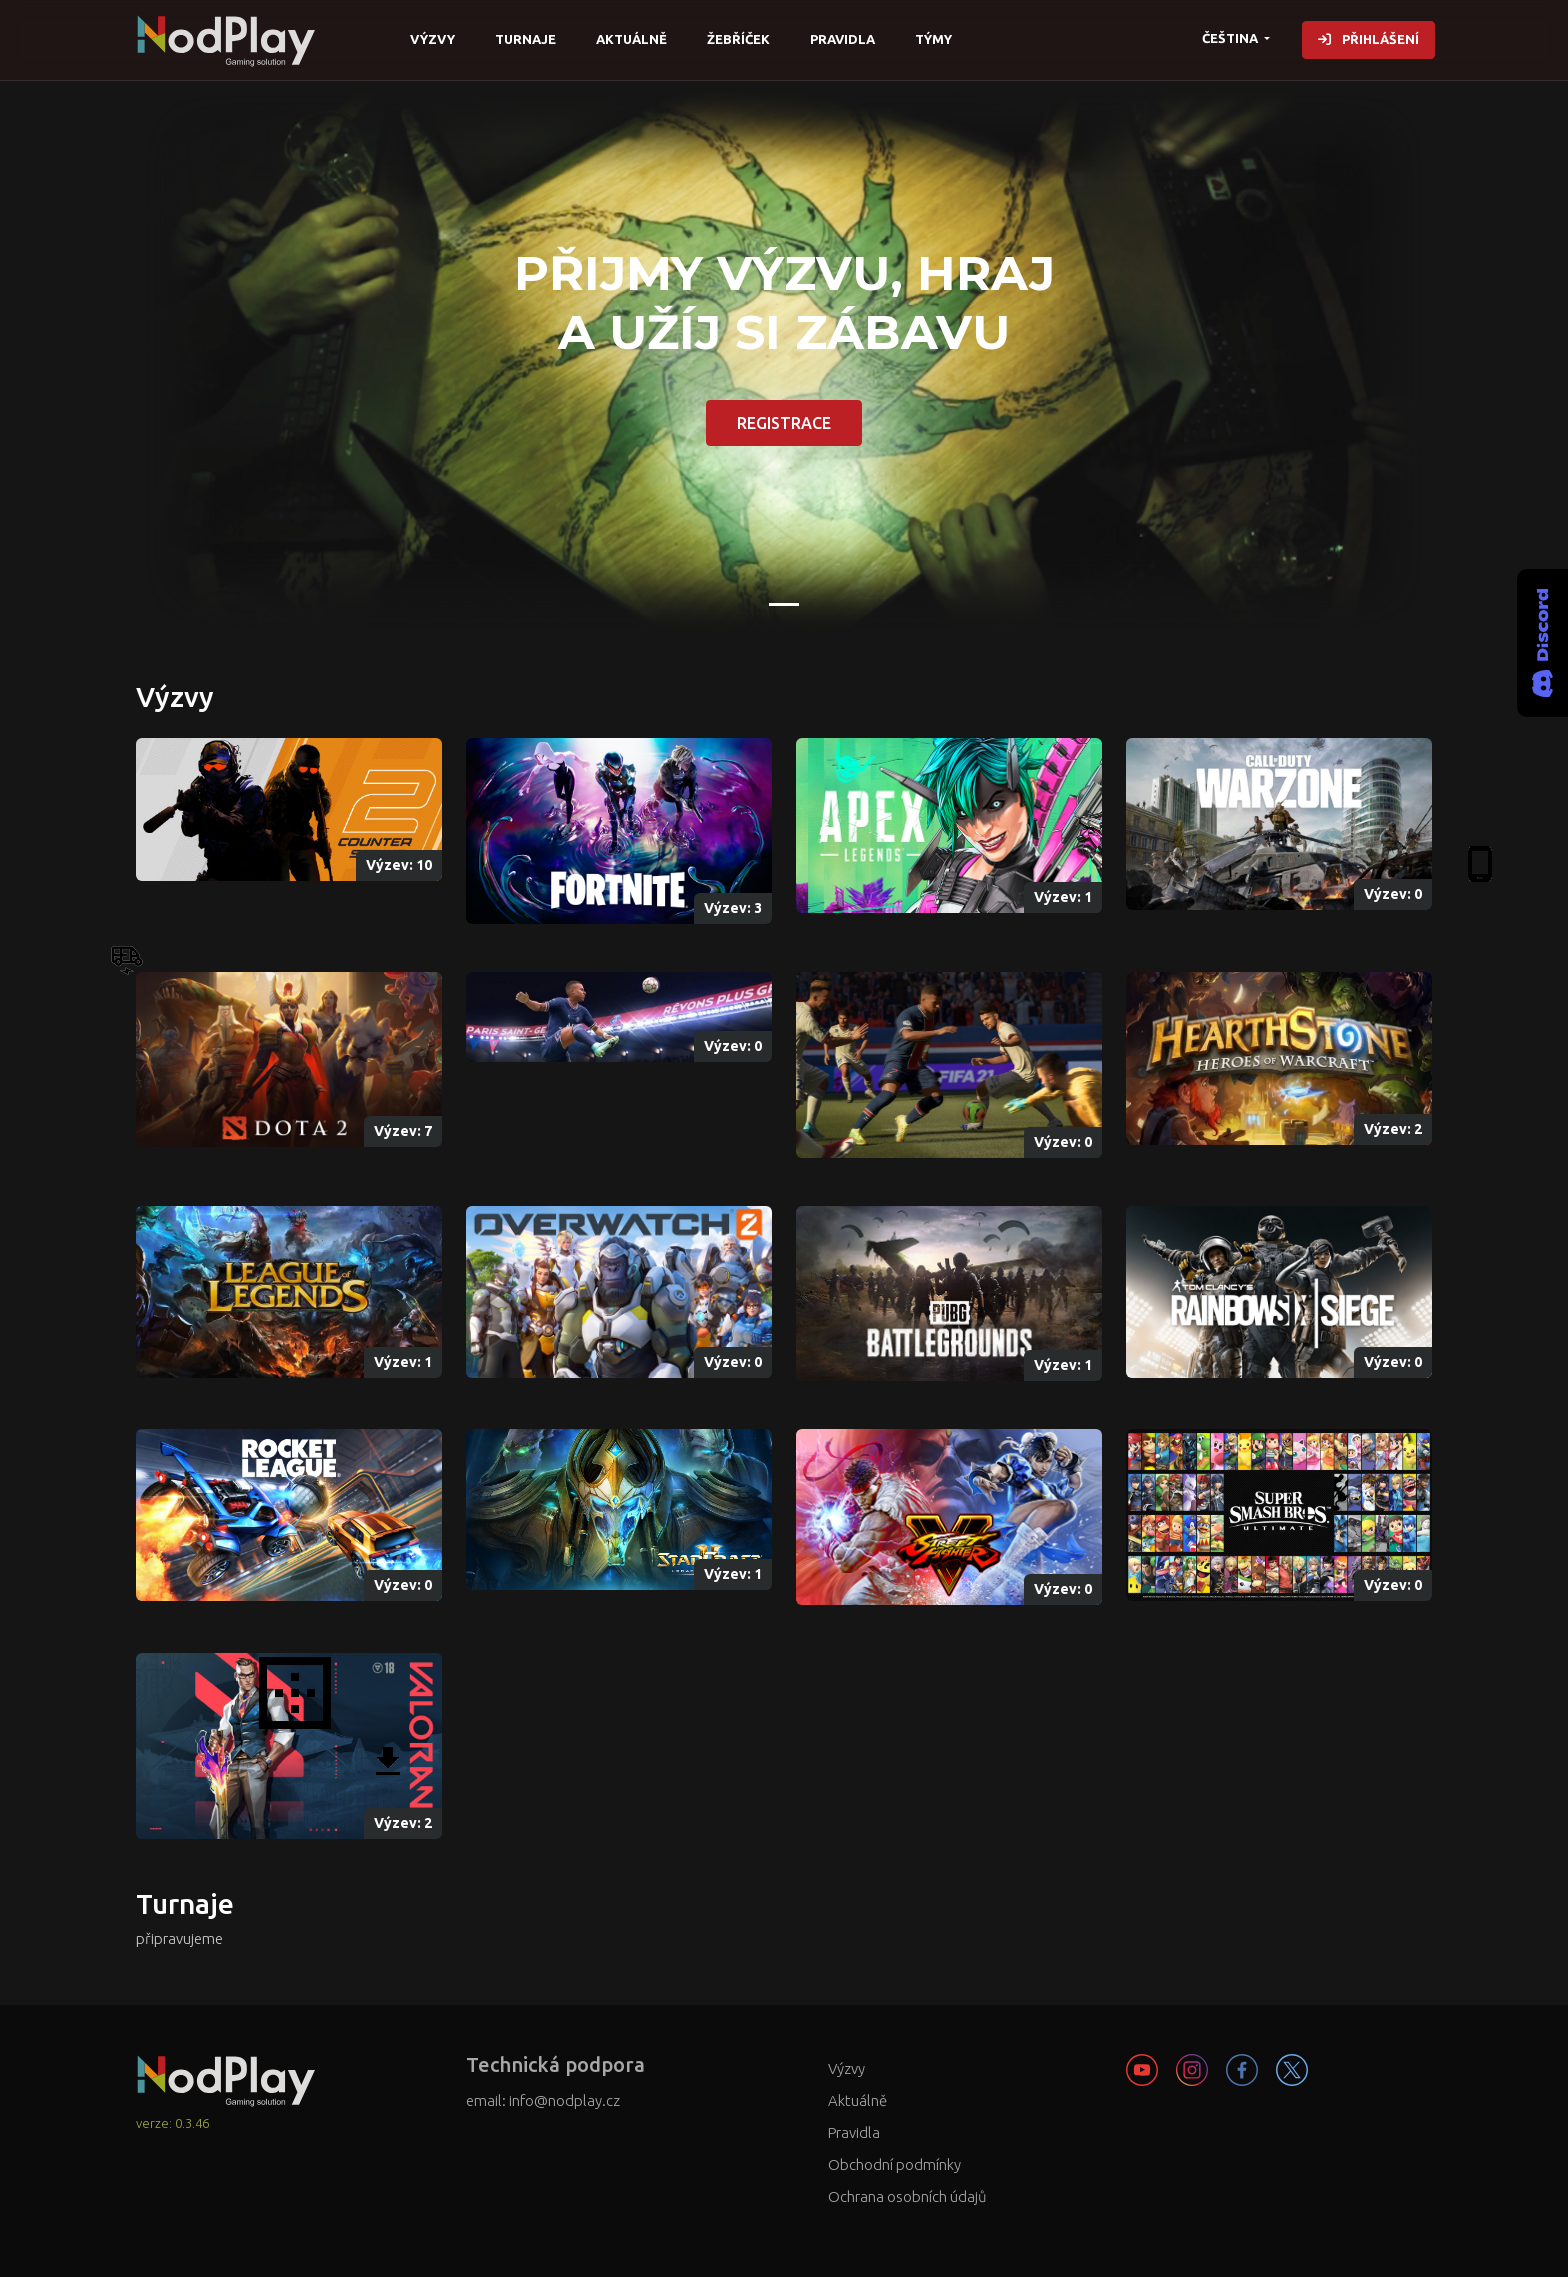 This screenshot has height=2277, width=1568. Describe the element at coordinates (127, 959) in the screenshot. I see `select electric rickshaw as transportation option` at that location.